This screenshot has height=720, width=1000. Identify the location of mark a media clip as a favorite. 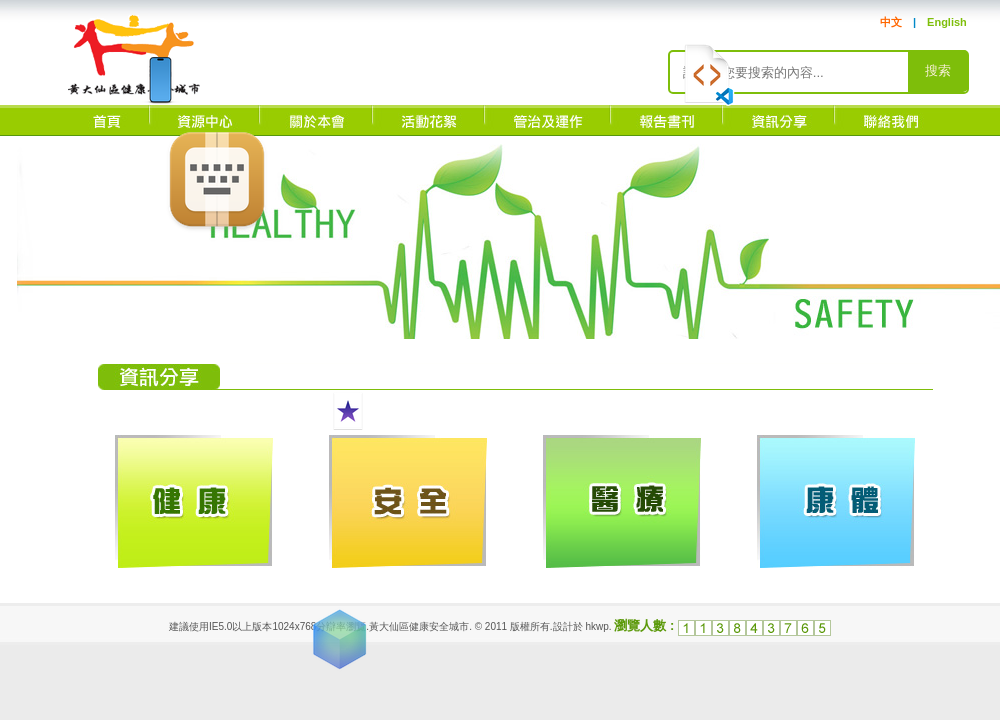
(348, 411).